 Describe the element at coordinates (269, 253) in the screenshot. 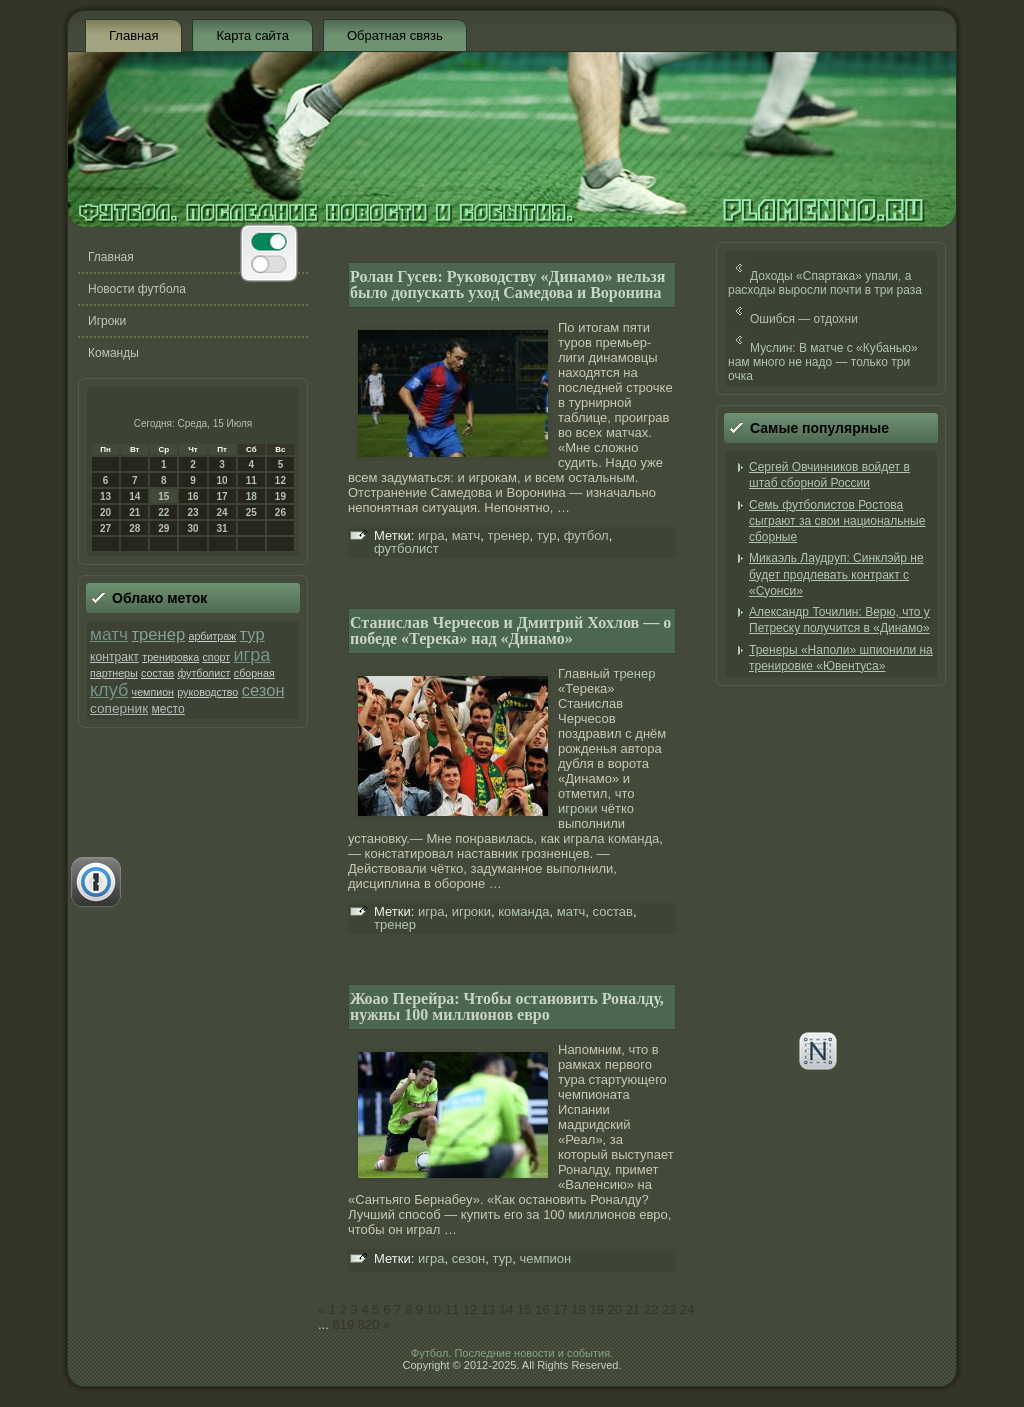

I see `open system tweaks or settings customization` at that location.